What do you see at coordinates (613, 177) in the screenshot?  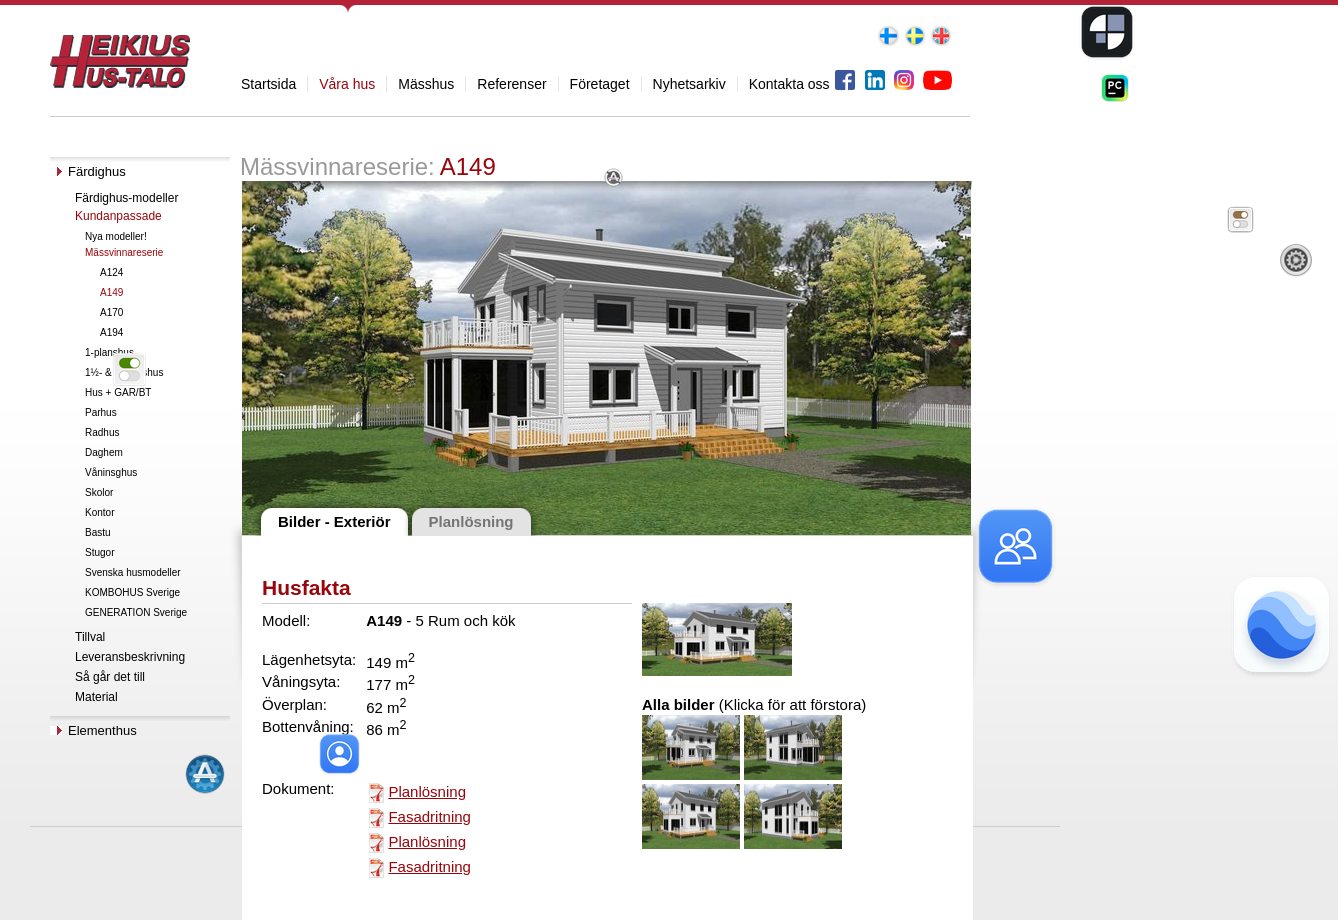 I see `check for available software updates` at bounding box center [613, 177].